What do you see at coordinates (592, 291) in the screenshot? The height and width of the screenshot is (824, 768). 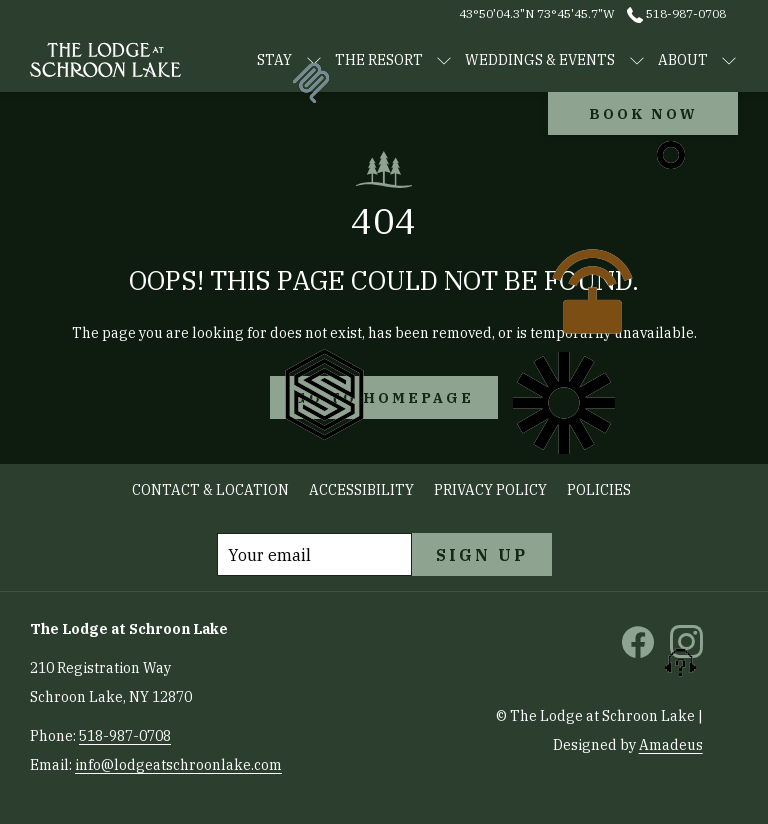 I see `access router or network settings` at bounding box center [592, 291].